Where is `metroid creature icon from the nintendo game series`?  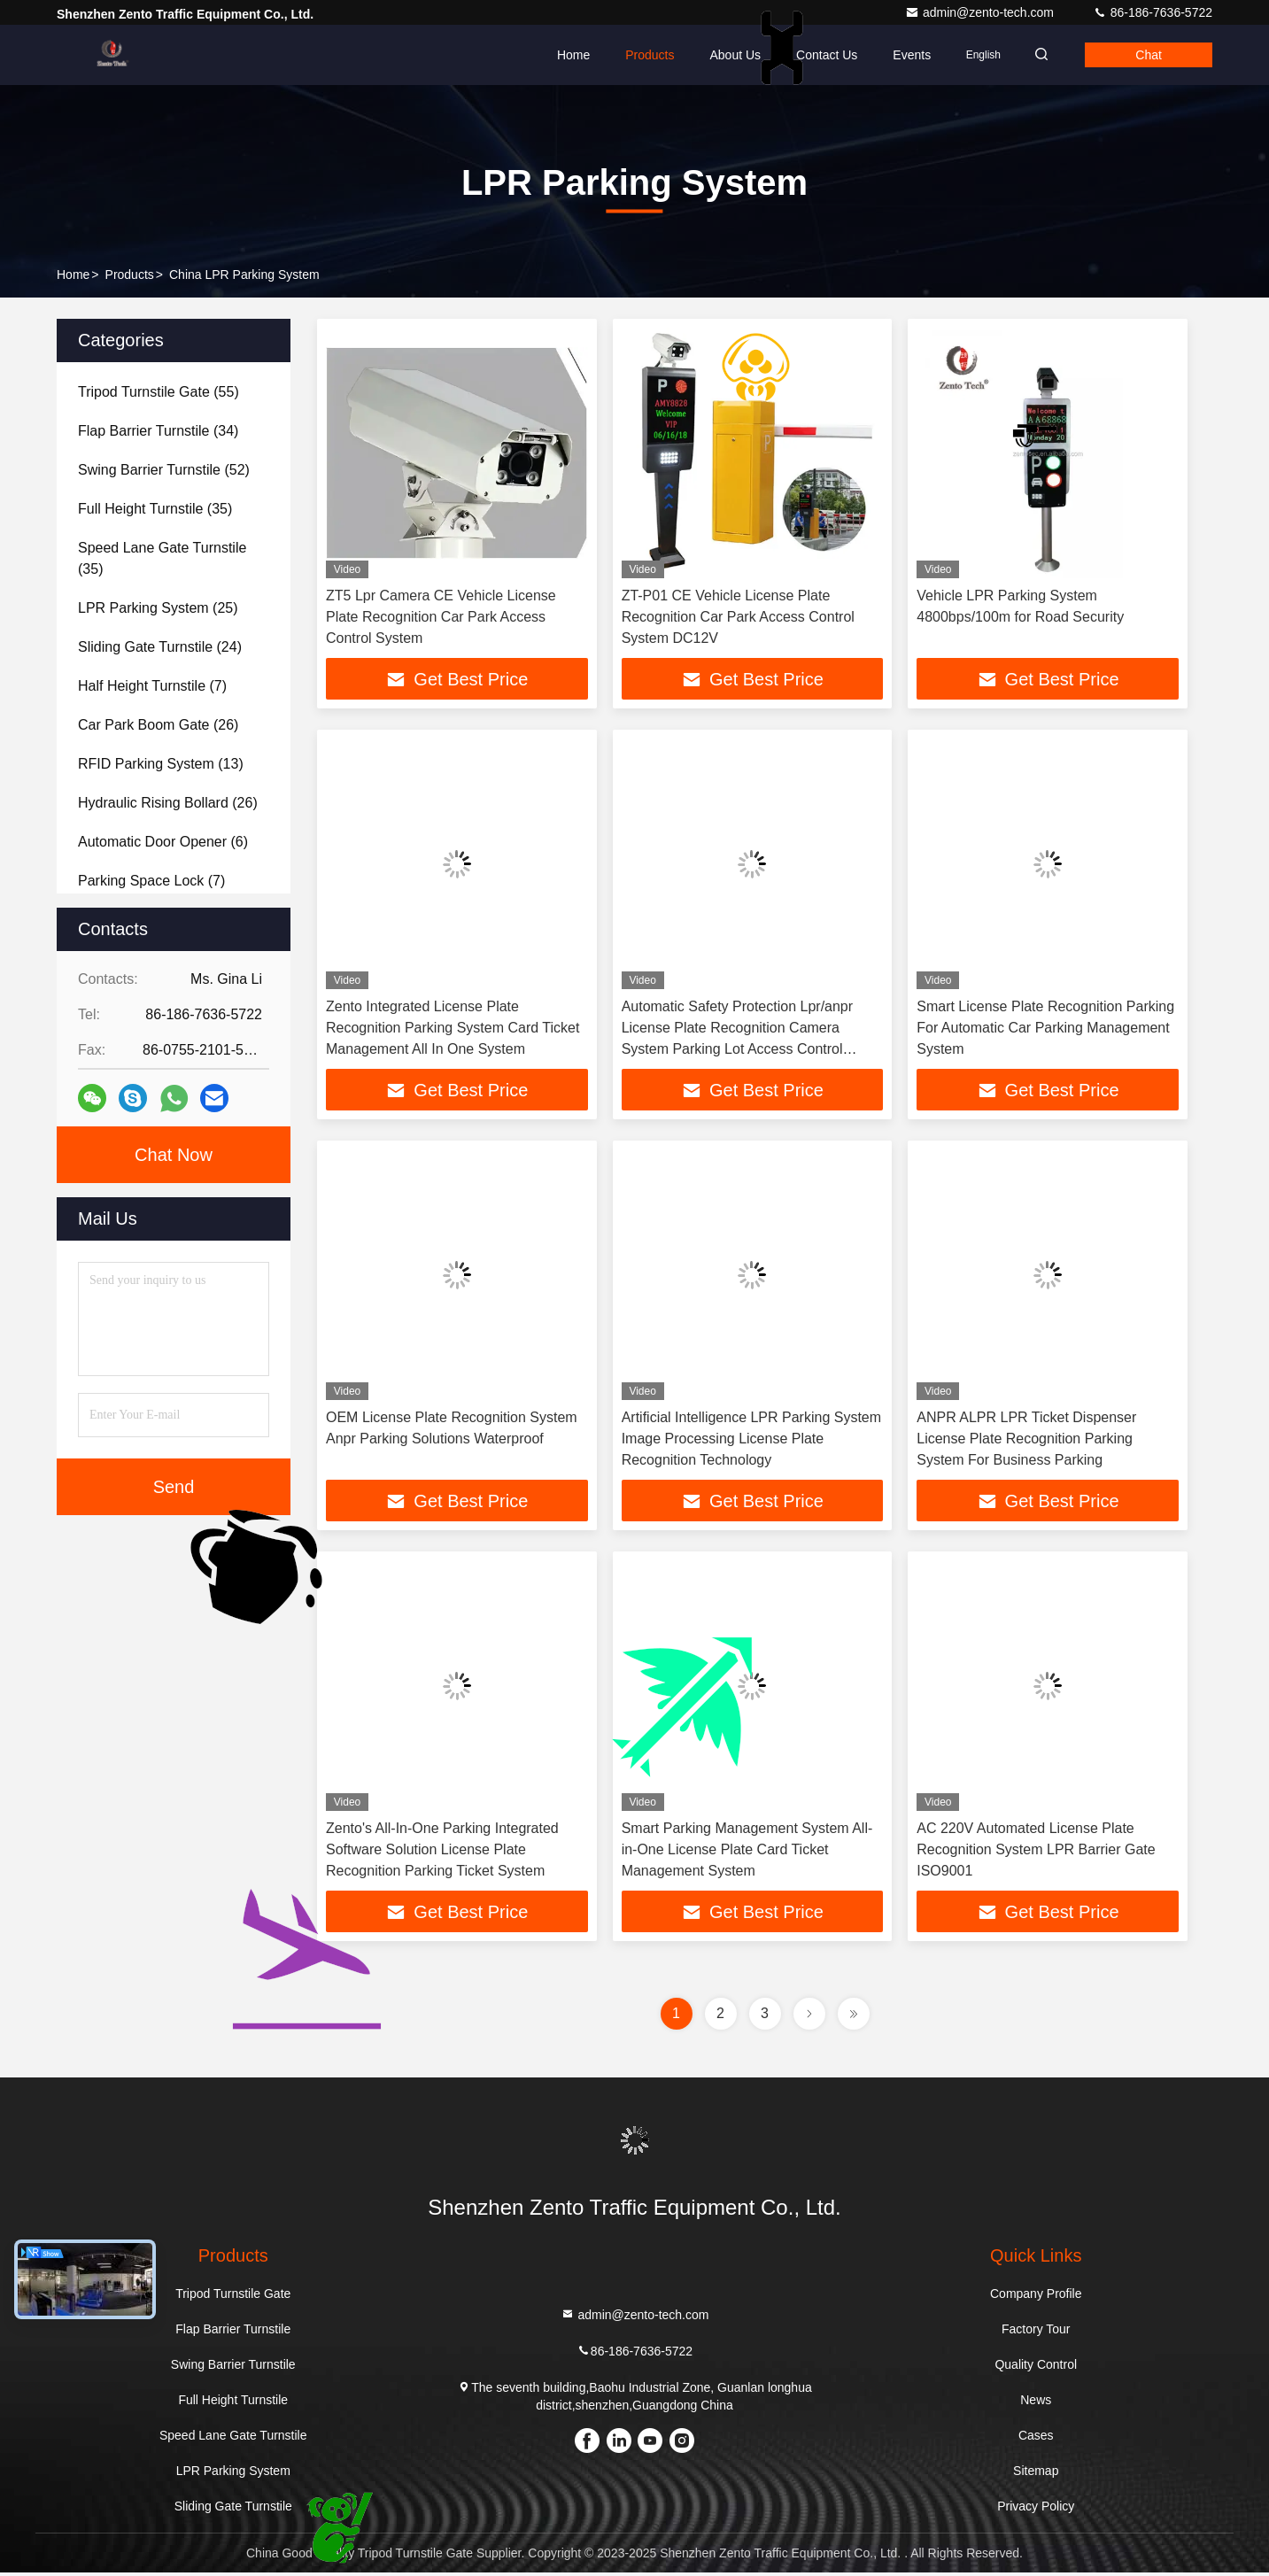 metroid creature icon from the nintendo game series is located at coordinates (755, 367).